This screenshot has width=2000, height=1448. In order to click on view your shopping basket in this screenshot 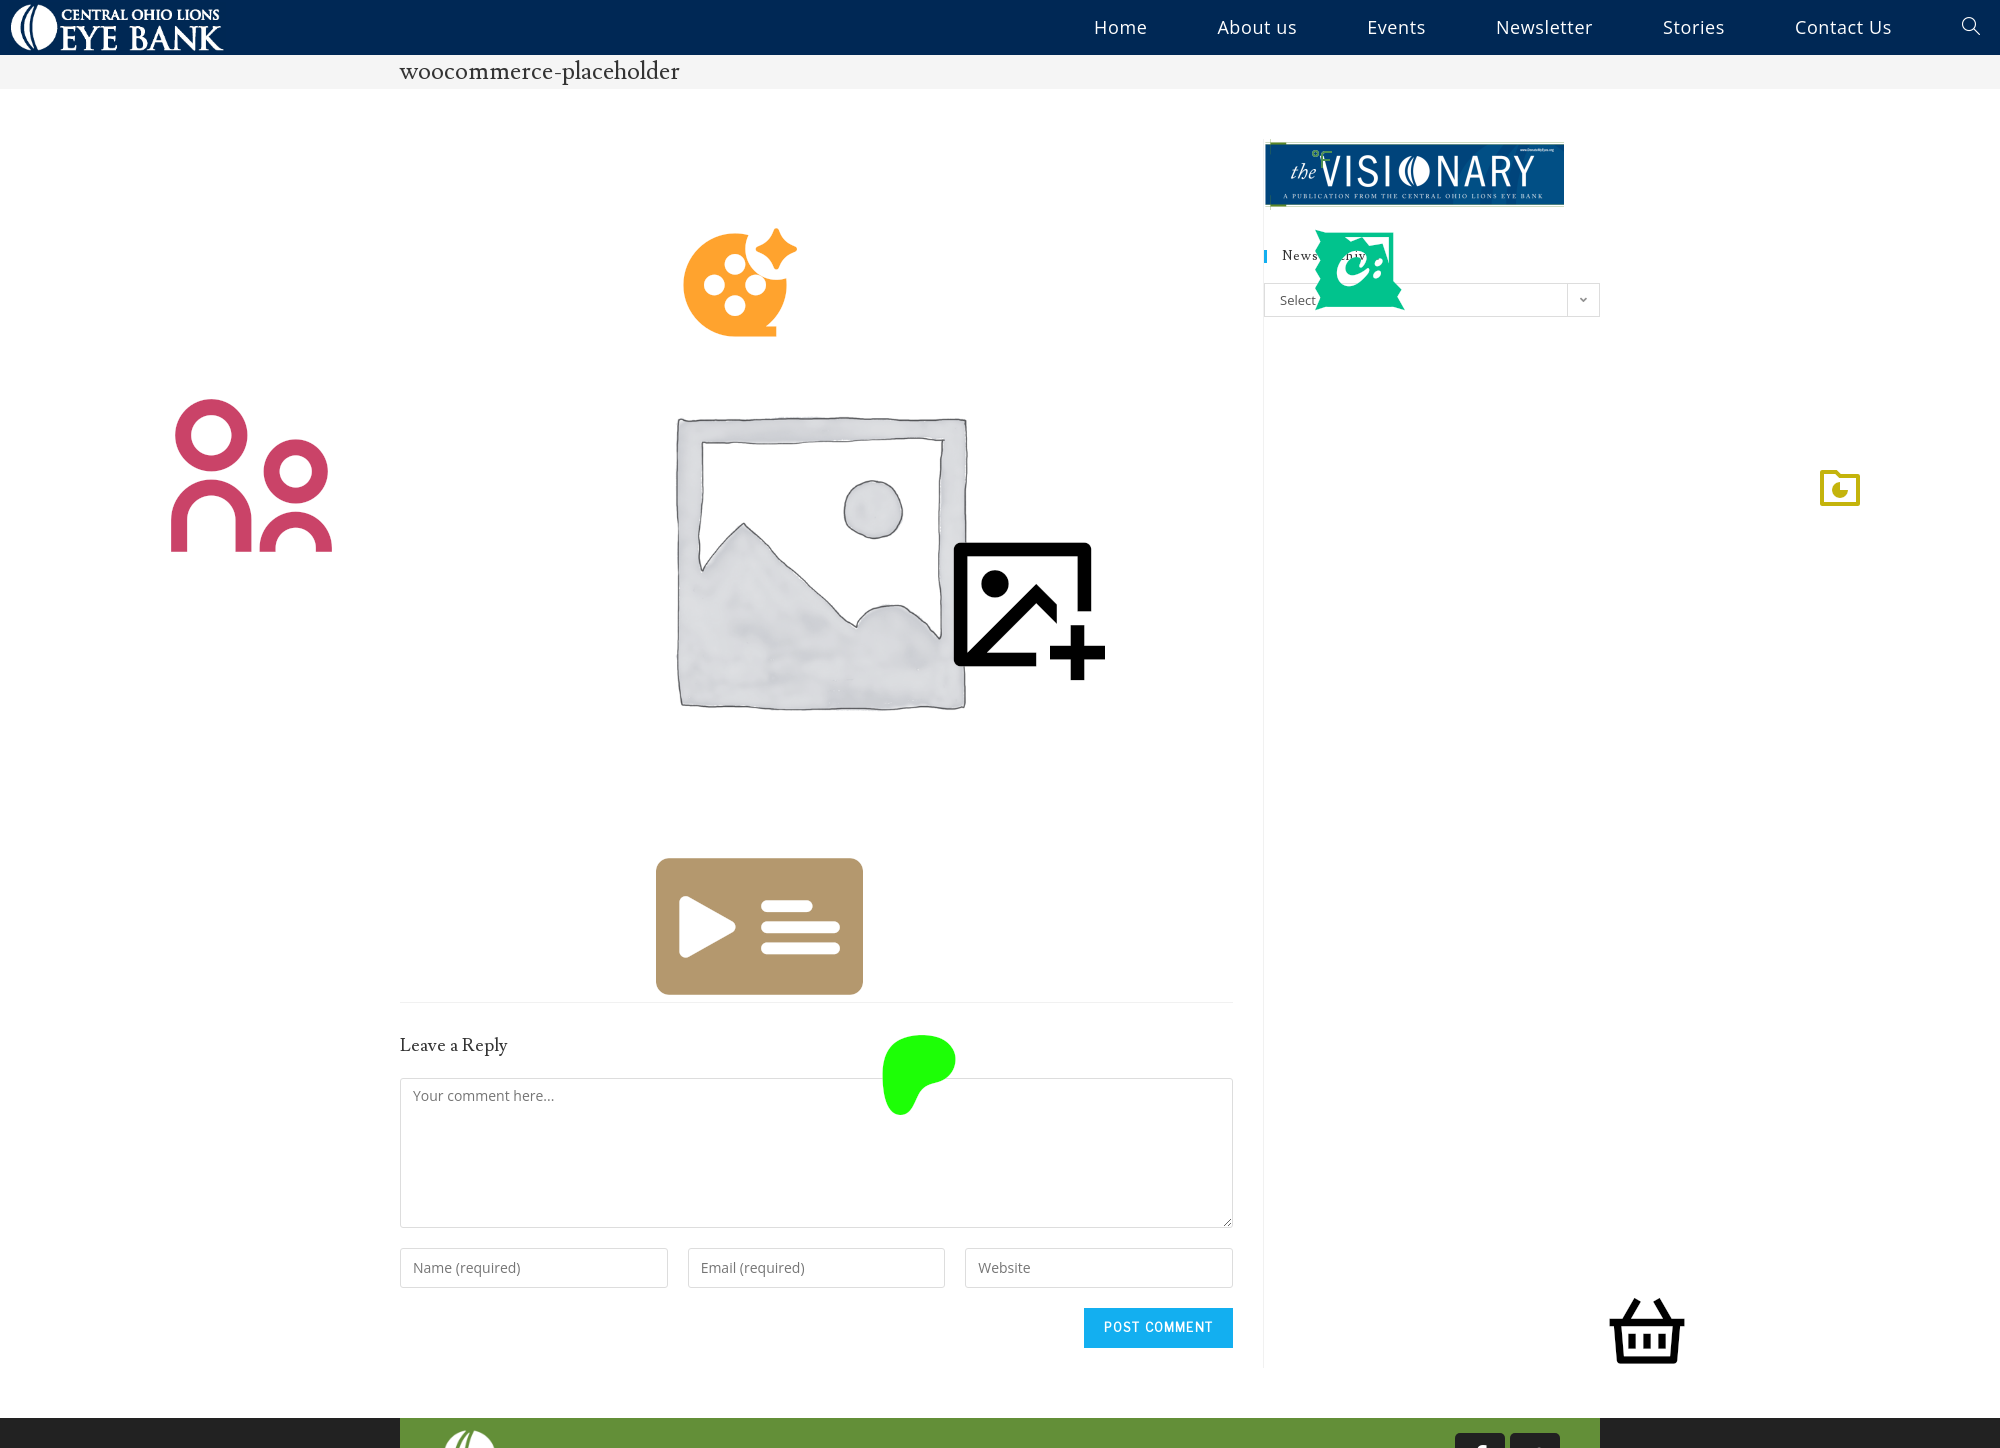, I will do `click(1647, 1330)`.